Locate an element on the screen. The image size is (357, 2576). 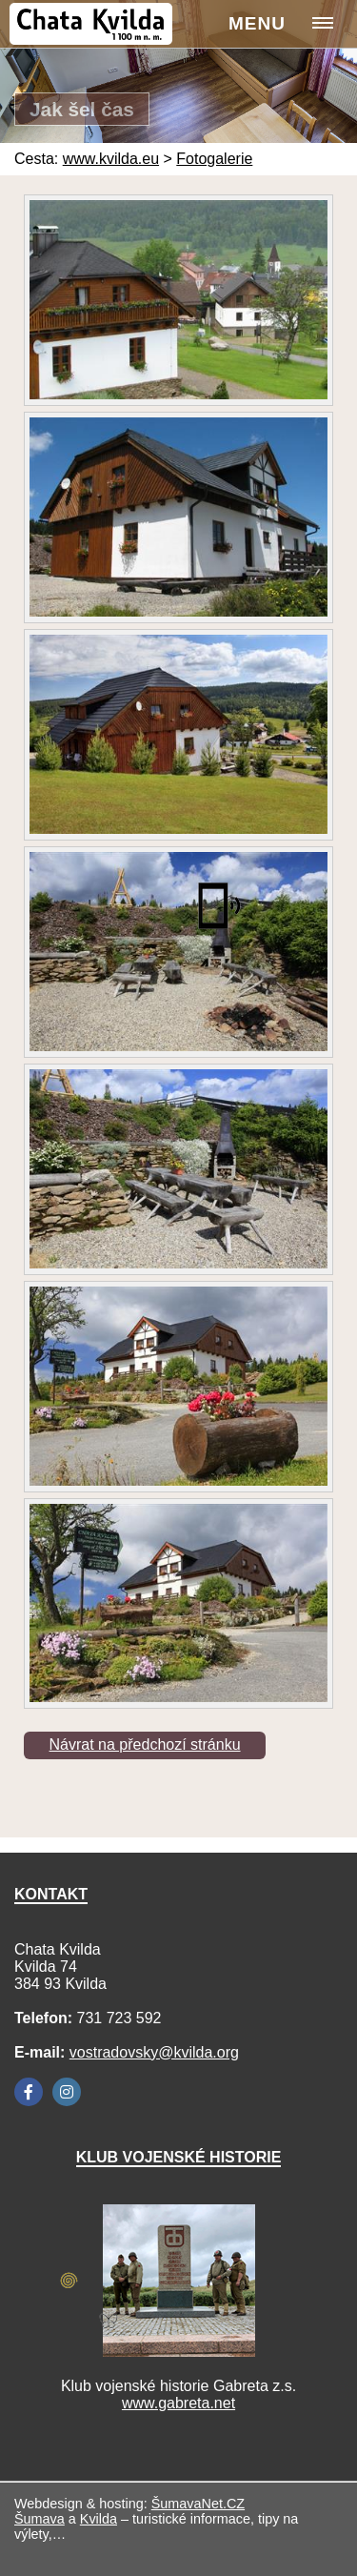
indicates a nature or wildlife category is located at coordinates (109, 2321).